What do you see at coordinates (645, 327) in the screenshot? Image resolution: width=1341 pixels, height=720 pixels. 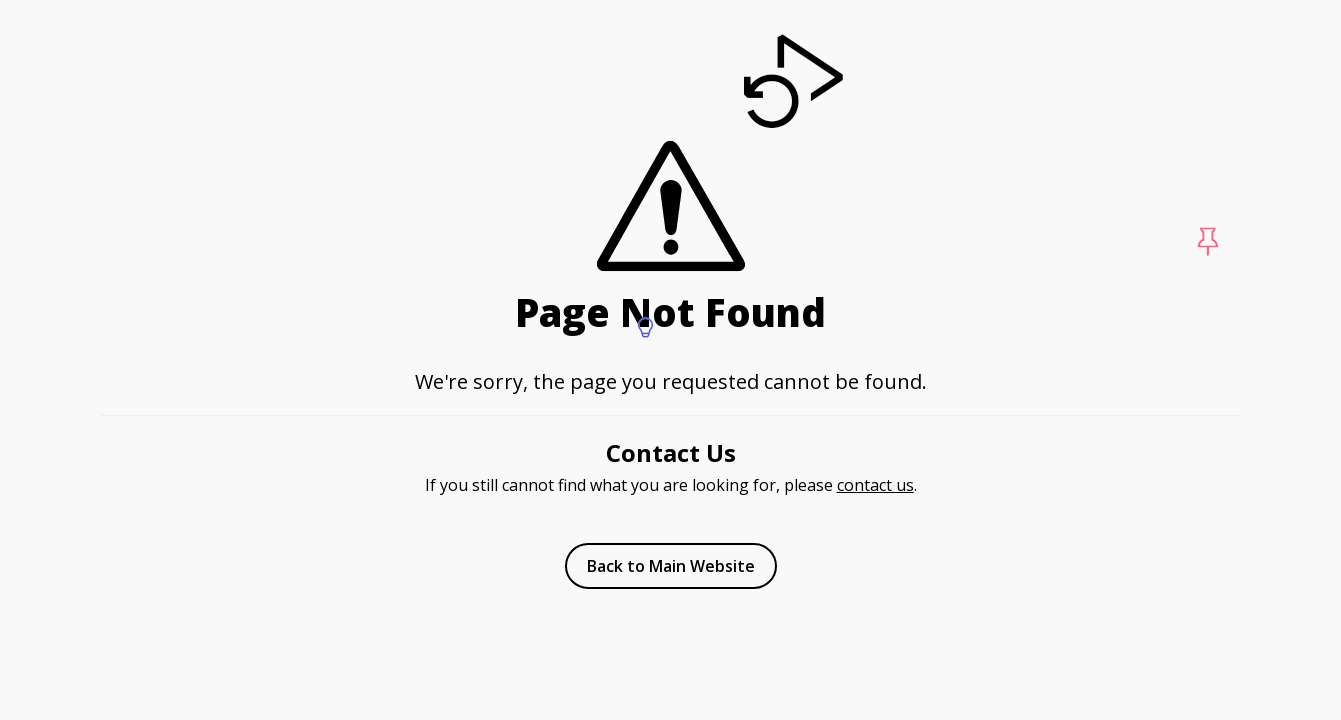 I see `access tips or suggestions` at bounding box center [645, 327].